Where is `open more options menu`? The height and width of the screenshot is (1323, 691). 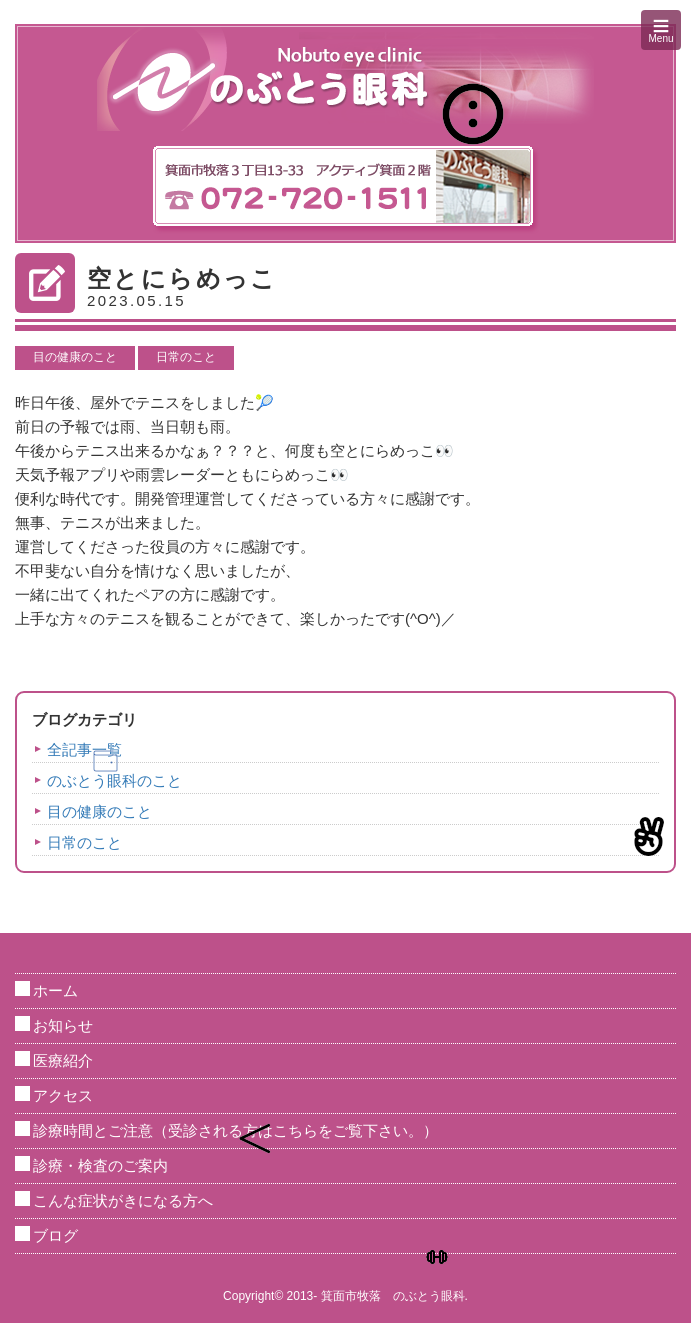 open more options menu is located at coordinates (473, 114).